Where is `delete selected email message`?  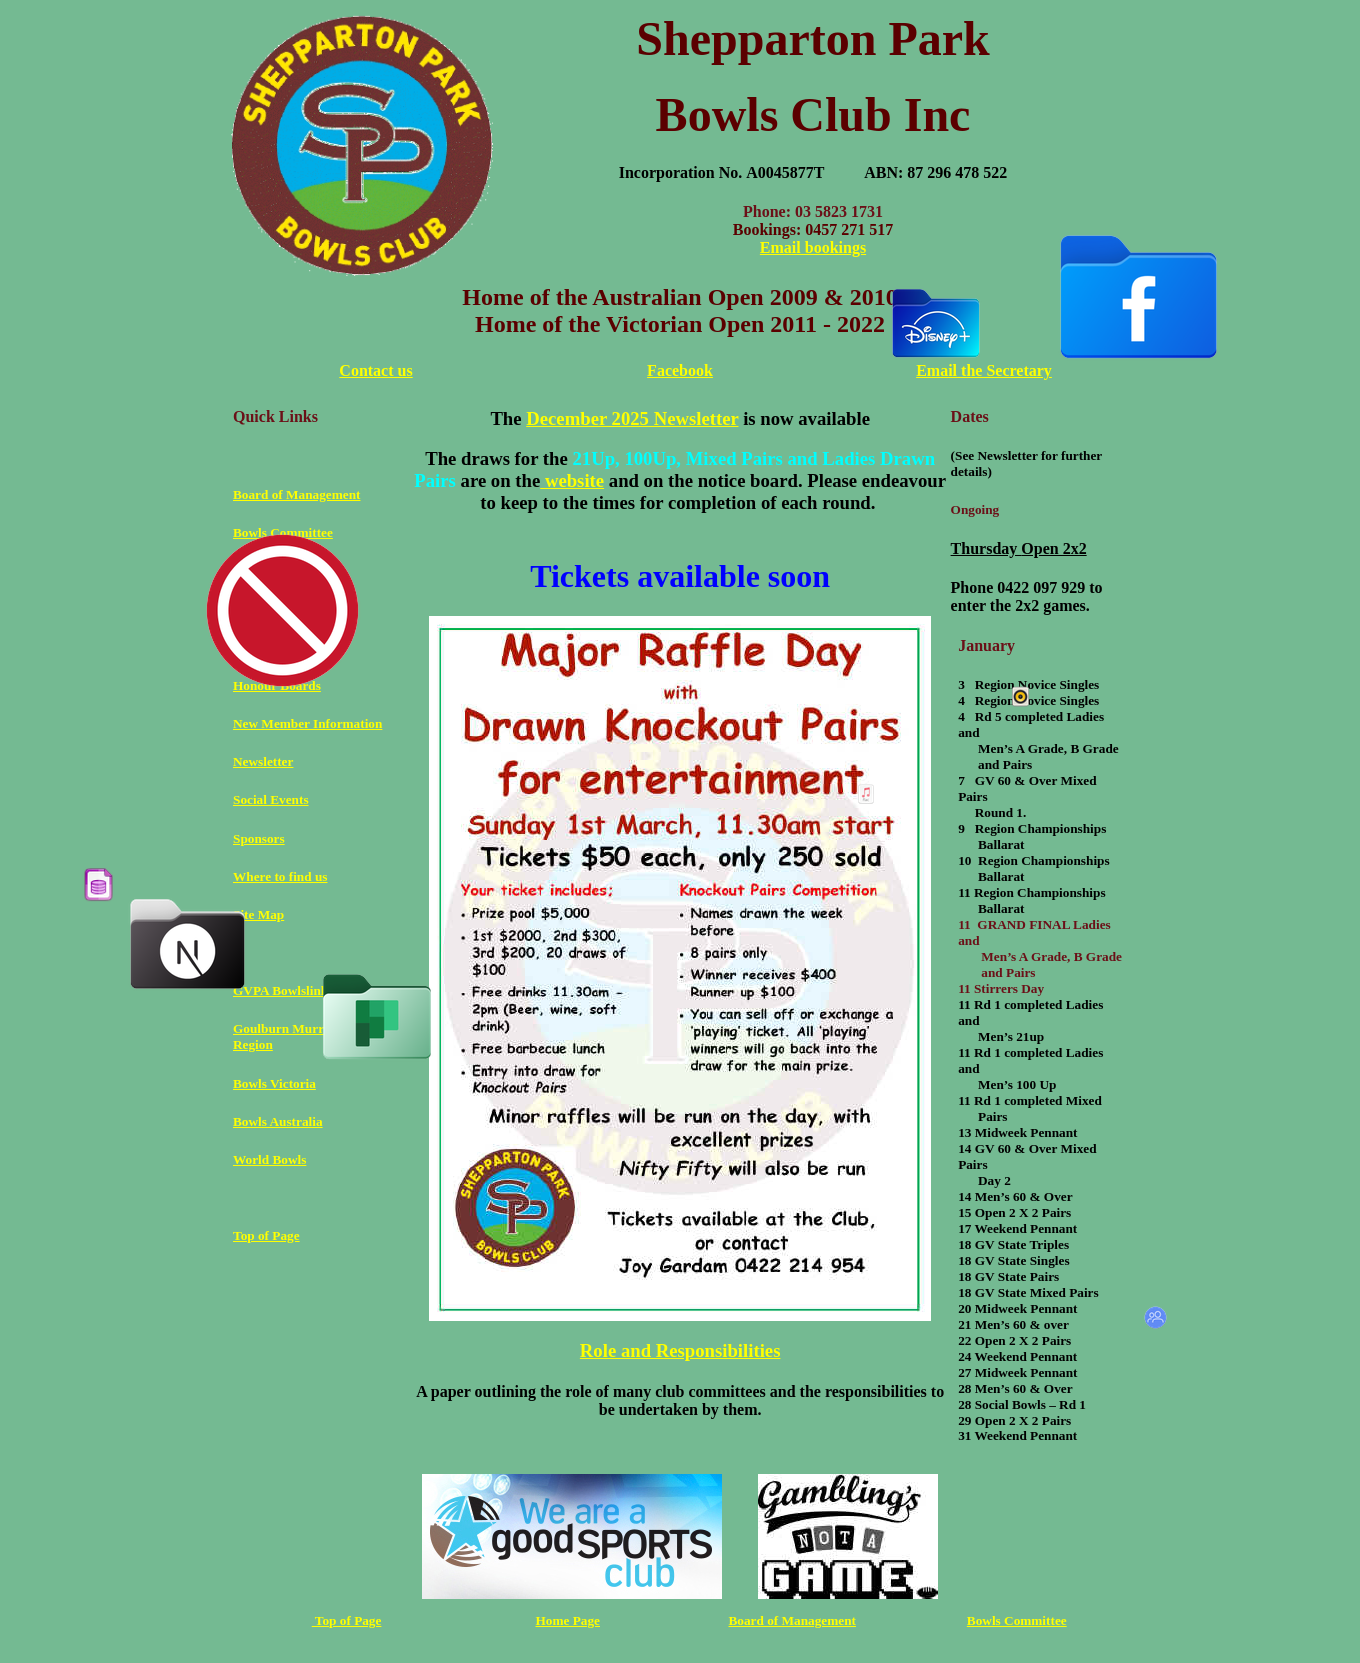 delete selected email message is located at coordinates (282, 610).